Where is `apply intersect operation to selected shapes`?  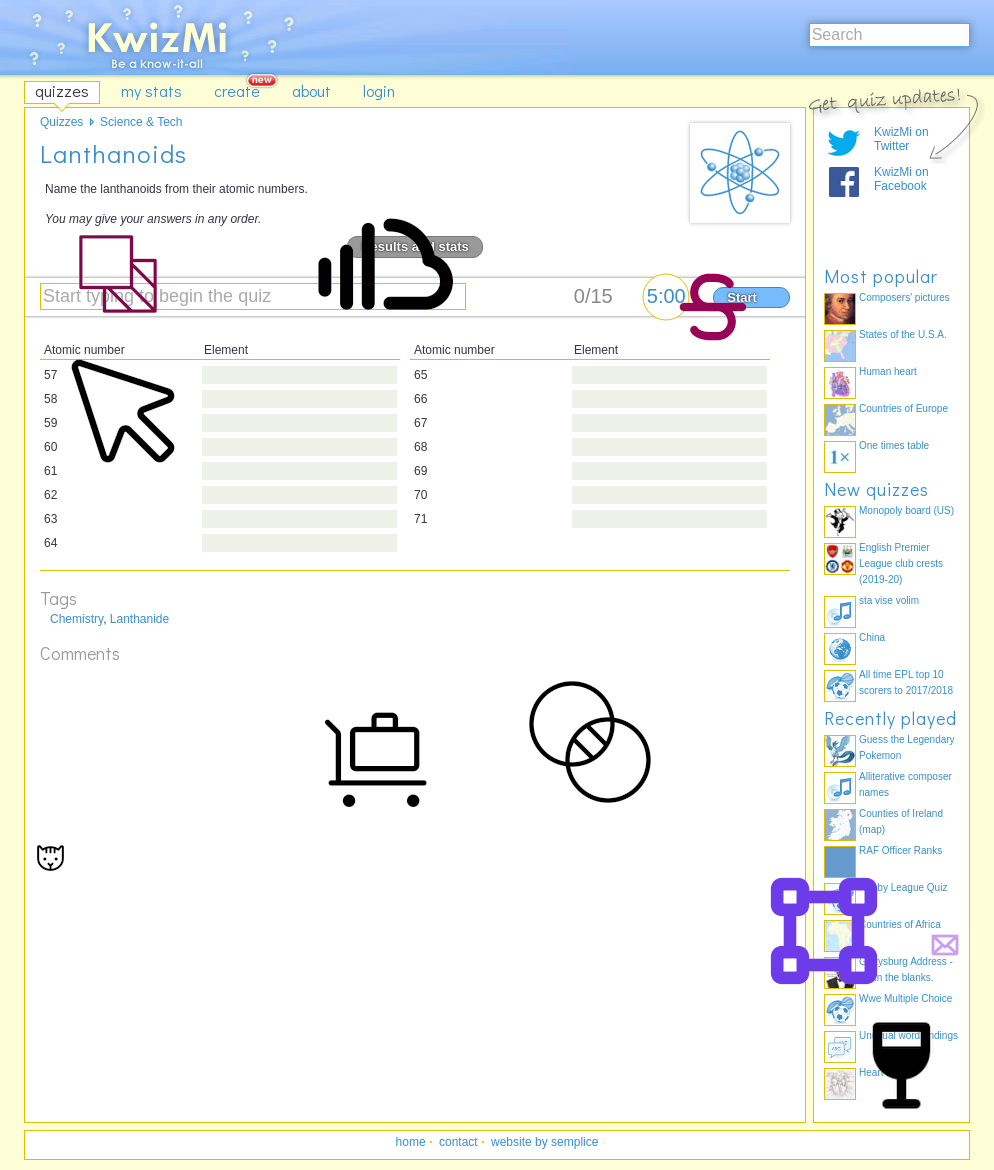 apply intersect operation to selected shapes is located at coordinates (590, 742).